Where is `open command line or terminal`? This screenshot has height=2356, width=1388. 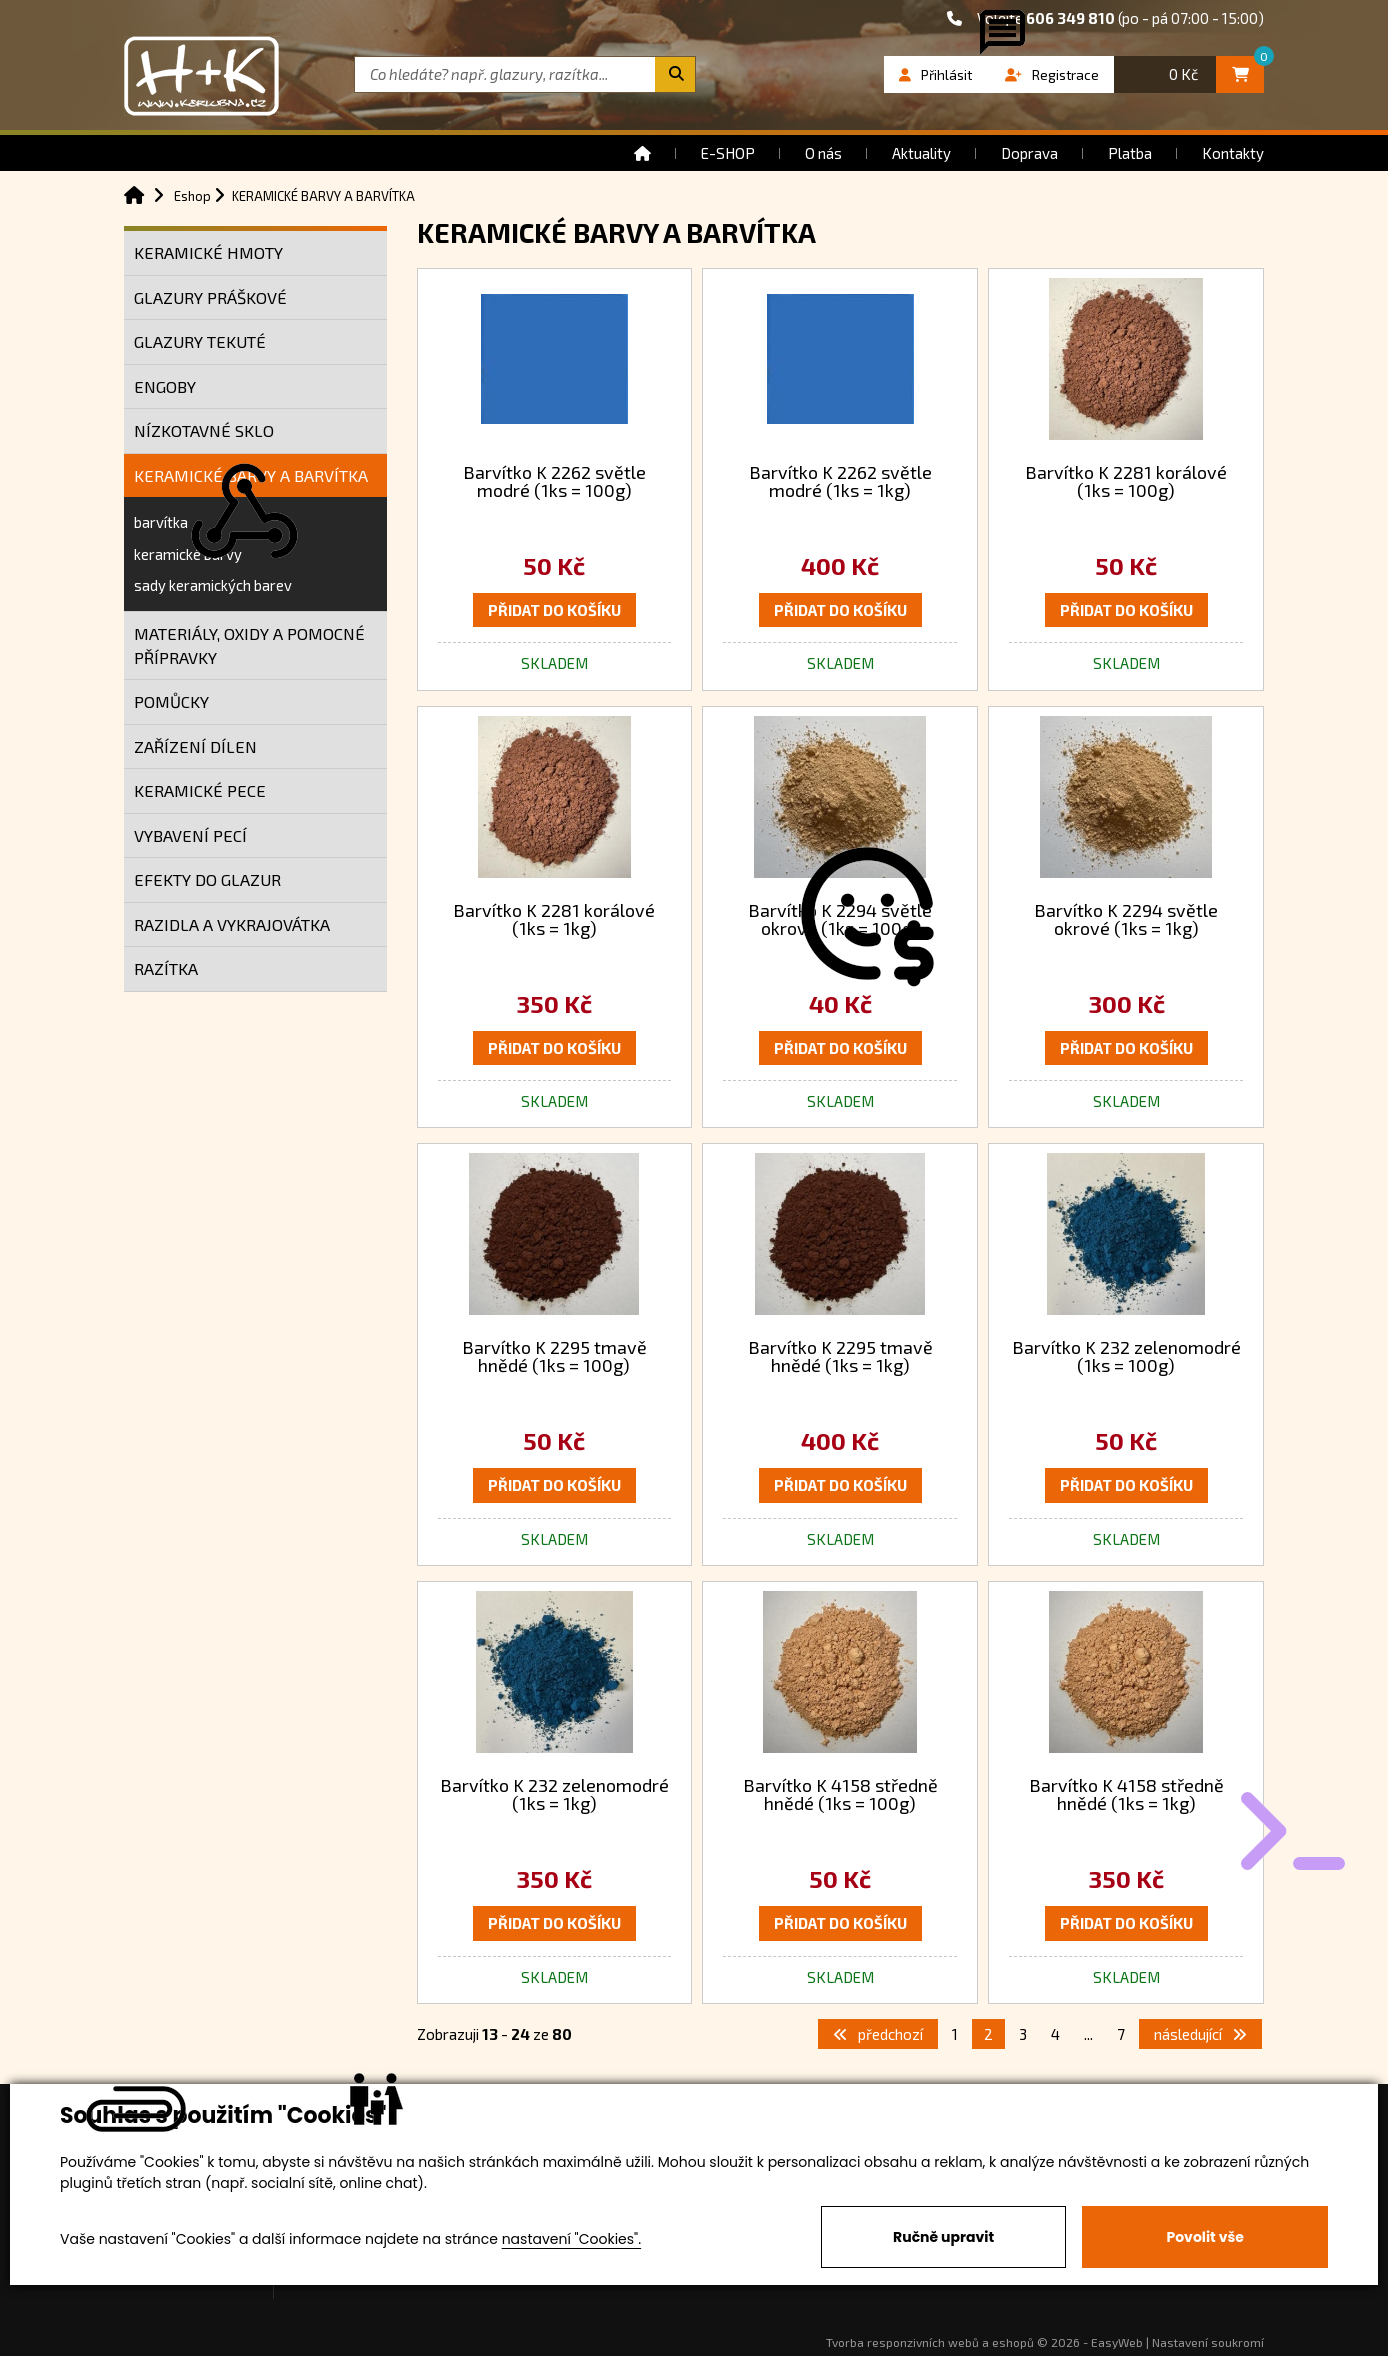
open command line or terminal is located at coordinates (1293, 1831).